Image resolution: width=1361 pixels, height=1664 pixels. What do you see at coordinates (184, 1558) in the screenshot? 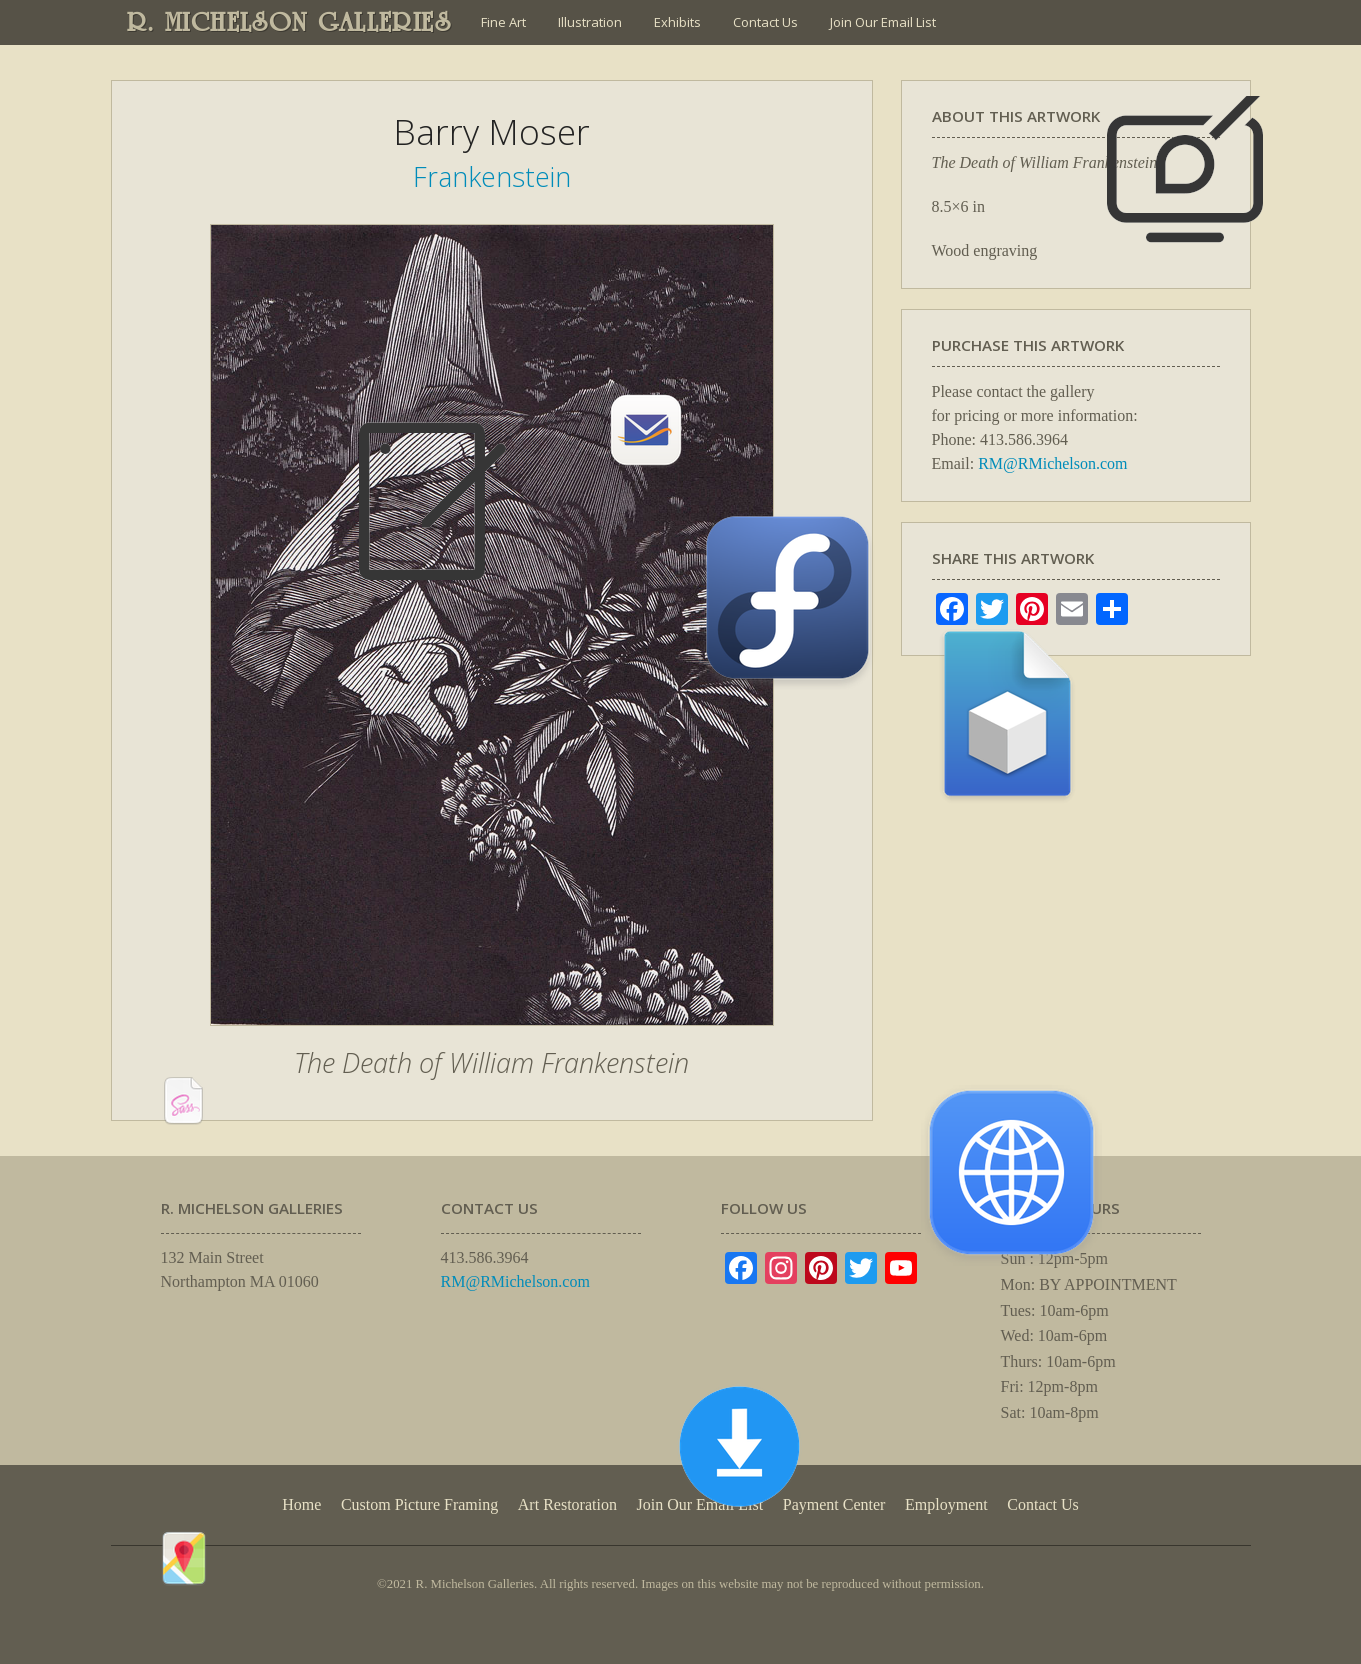
I see `geo+json file containing geographic data` at bounding box center [184, 1558].